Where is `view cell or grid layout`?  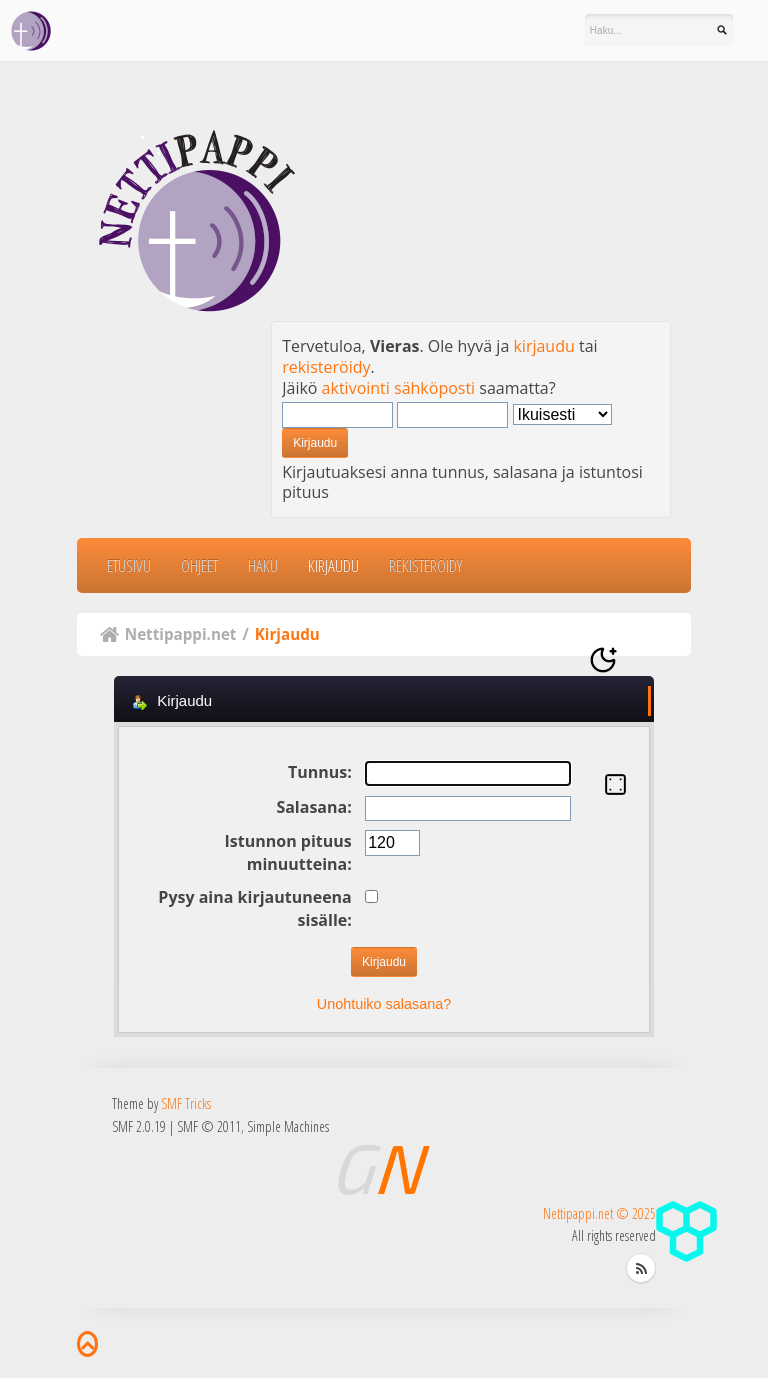
view cell or grid layout is located at coordinates (686, 1231).